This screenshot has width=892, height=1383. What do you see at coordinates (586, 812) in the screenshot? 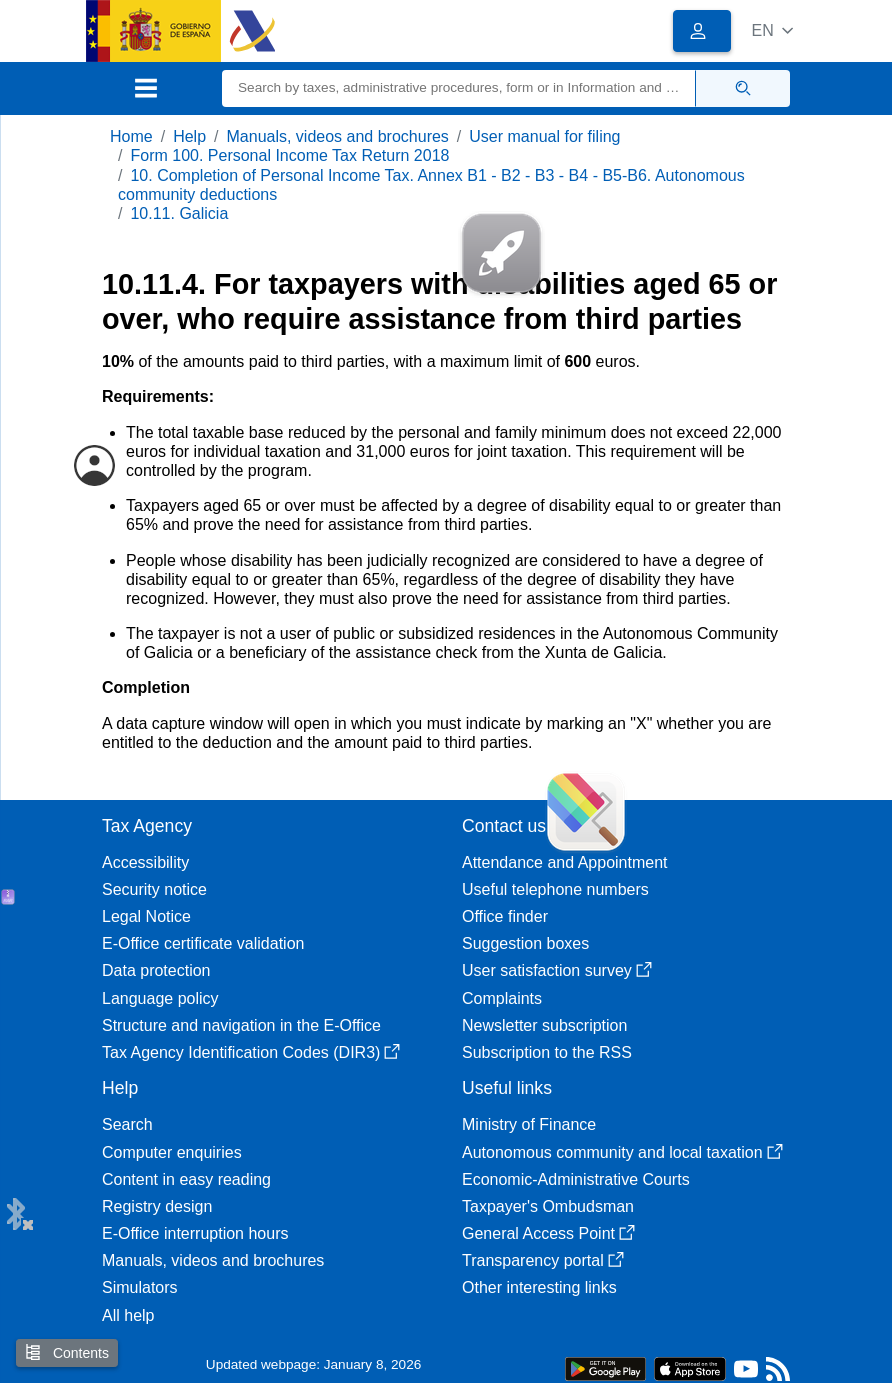
I see `open Gradience app to customize GTK theme colors` at bounding box center [586, 812].